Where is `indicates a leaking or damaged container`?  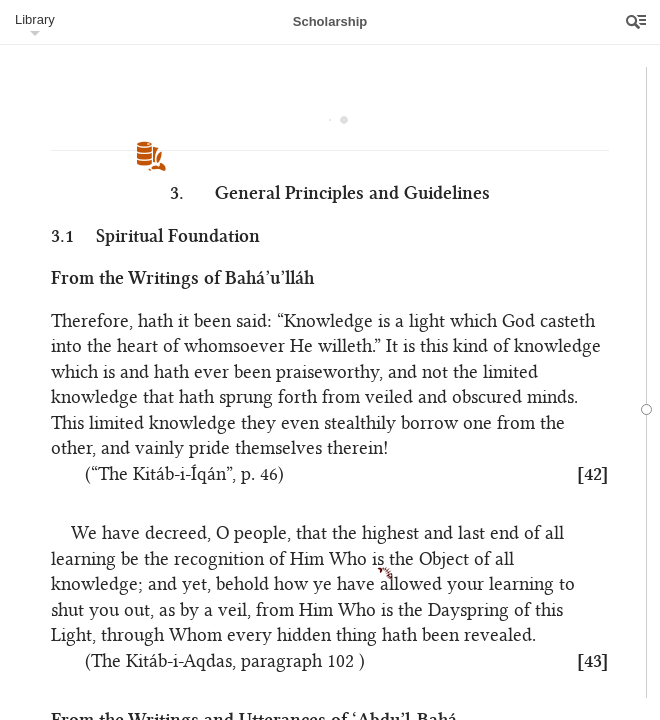 indicates a leaking or damaged container is located at coordinates (151, 156).